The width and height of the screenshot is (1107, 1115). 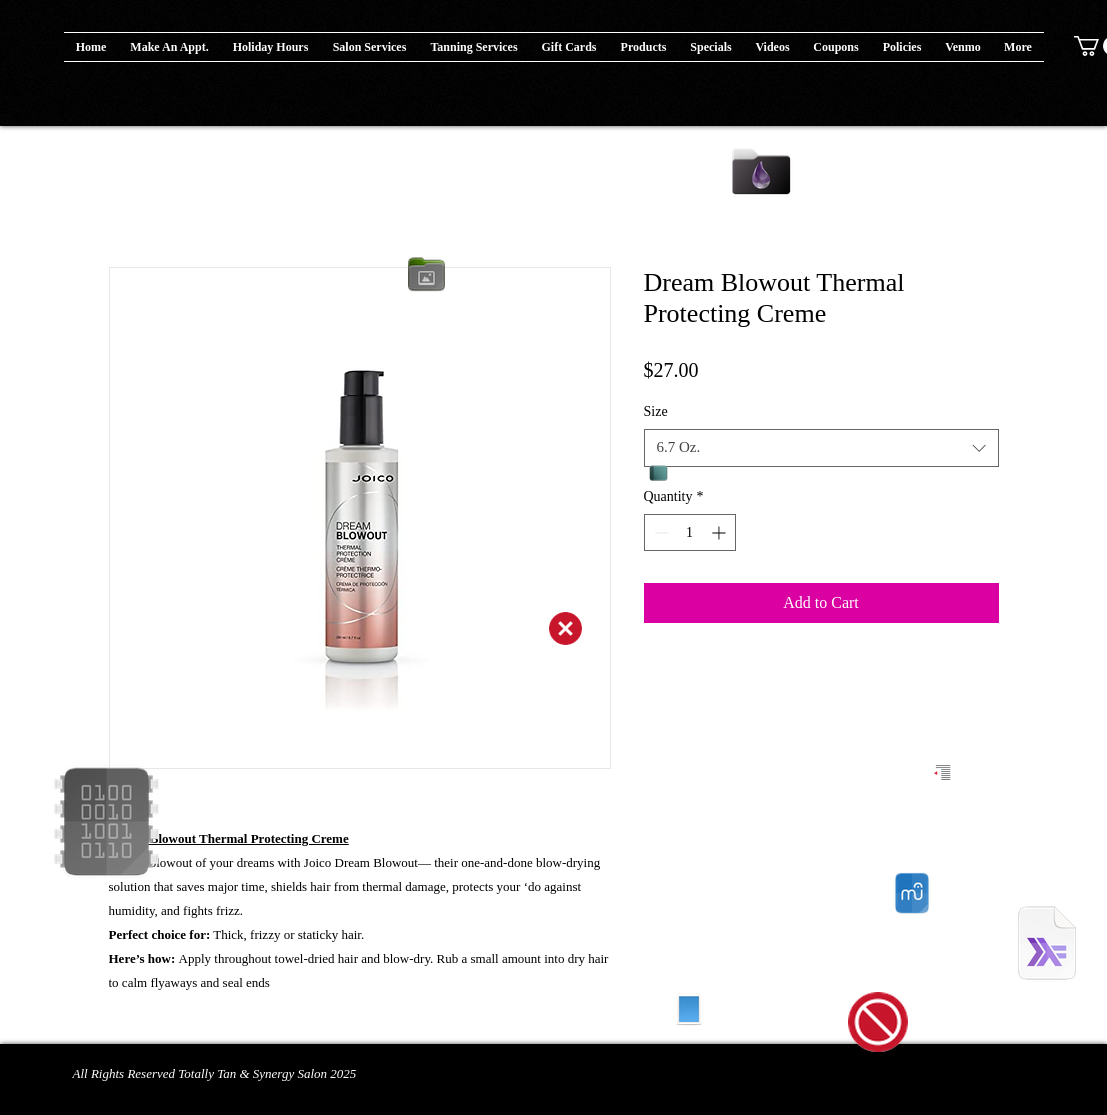 I want to click on iPad Pro 9.7" device with cellular connectivity, so click(x=689, y=1009).